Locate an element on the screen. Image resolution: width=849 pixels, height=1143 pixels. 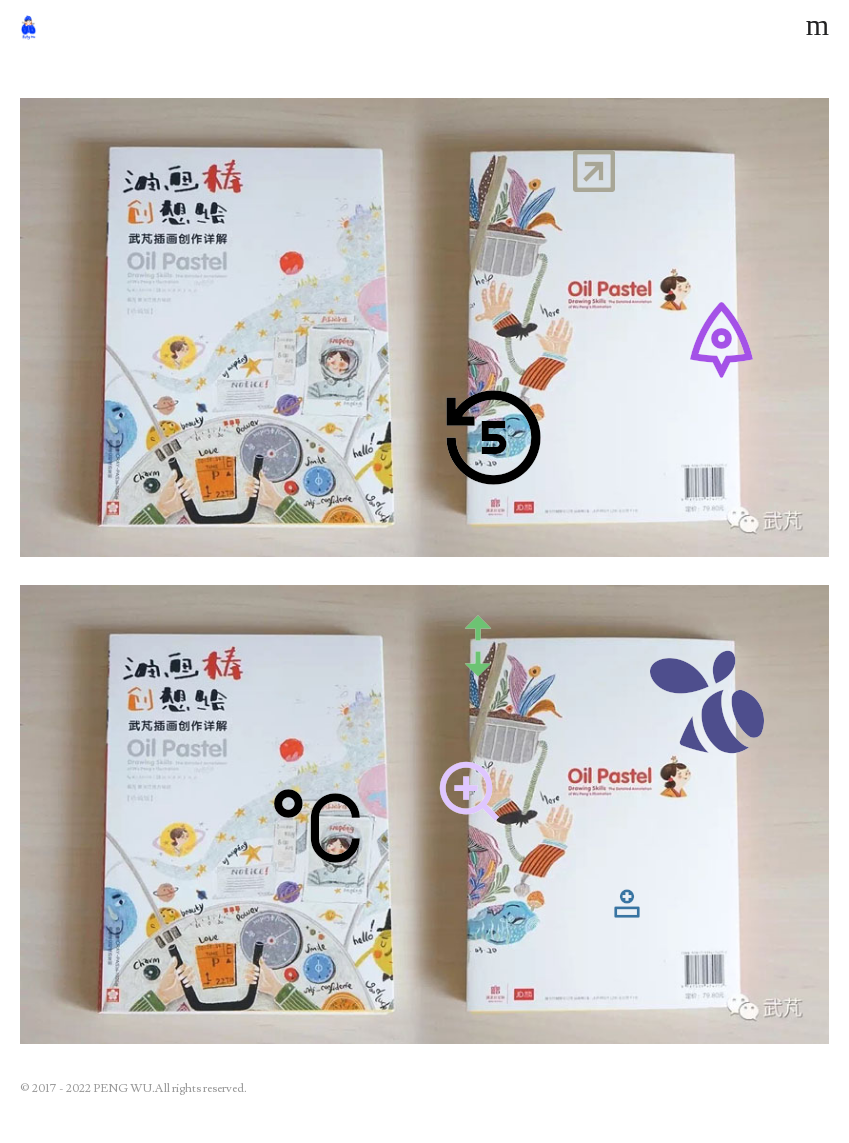
open link in new window is located at coordinates (594, 171).